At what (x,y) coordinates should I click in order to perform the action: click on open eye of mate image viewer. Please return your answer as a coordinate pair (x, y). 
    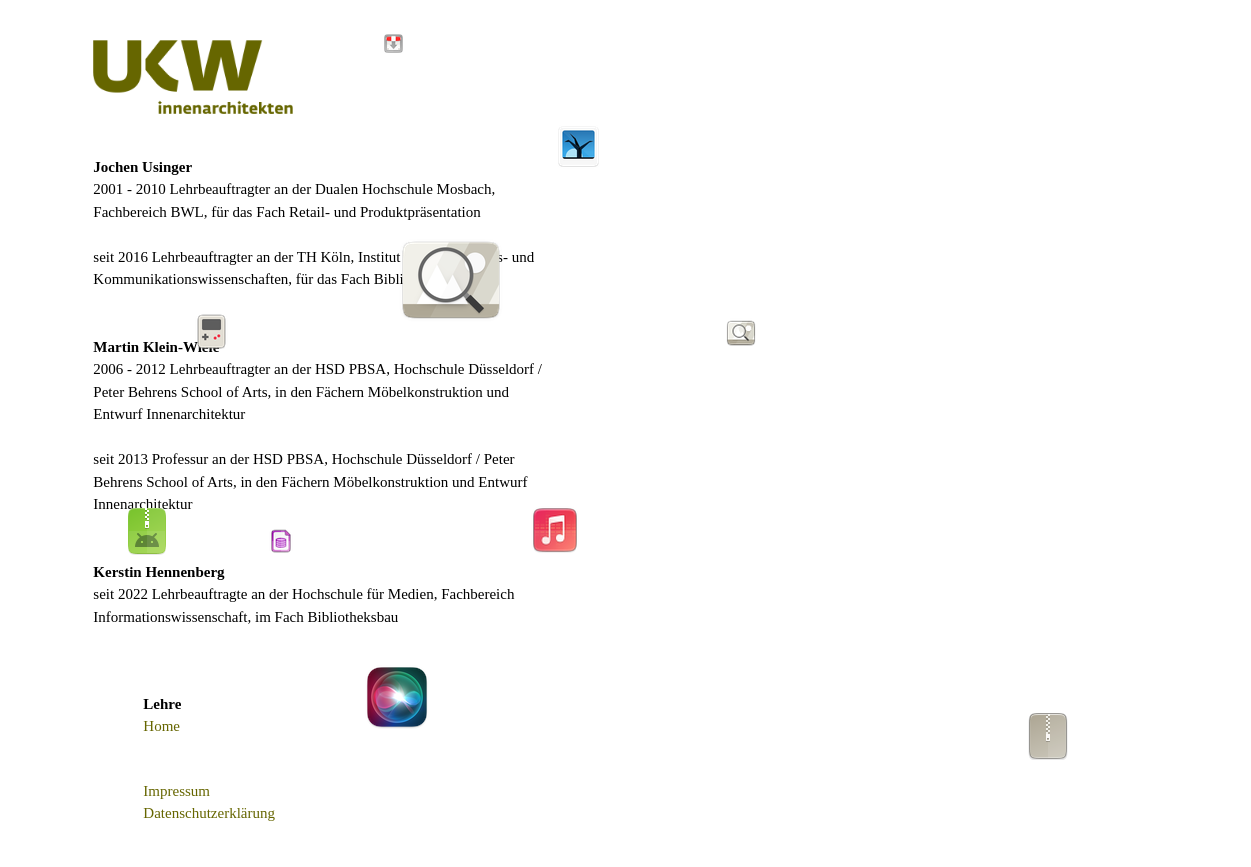
    Looking at the image, I should click on (741, 333).